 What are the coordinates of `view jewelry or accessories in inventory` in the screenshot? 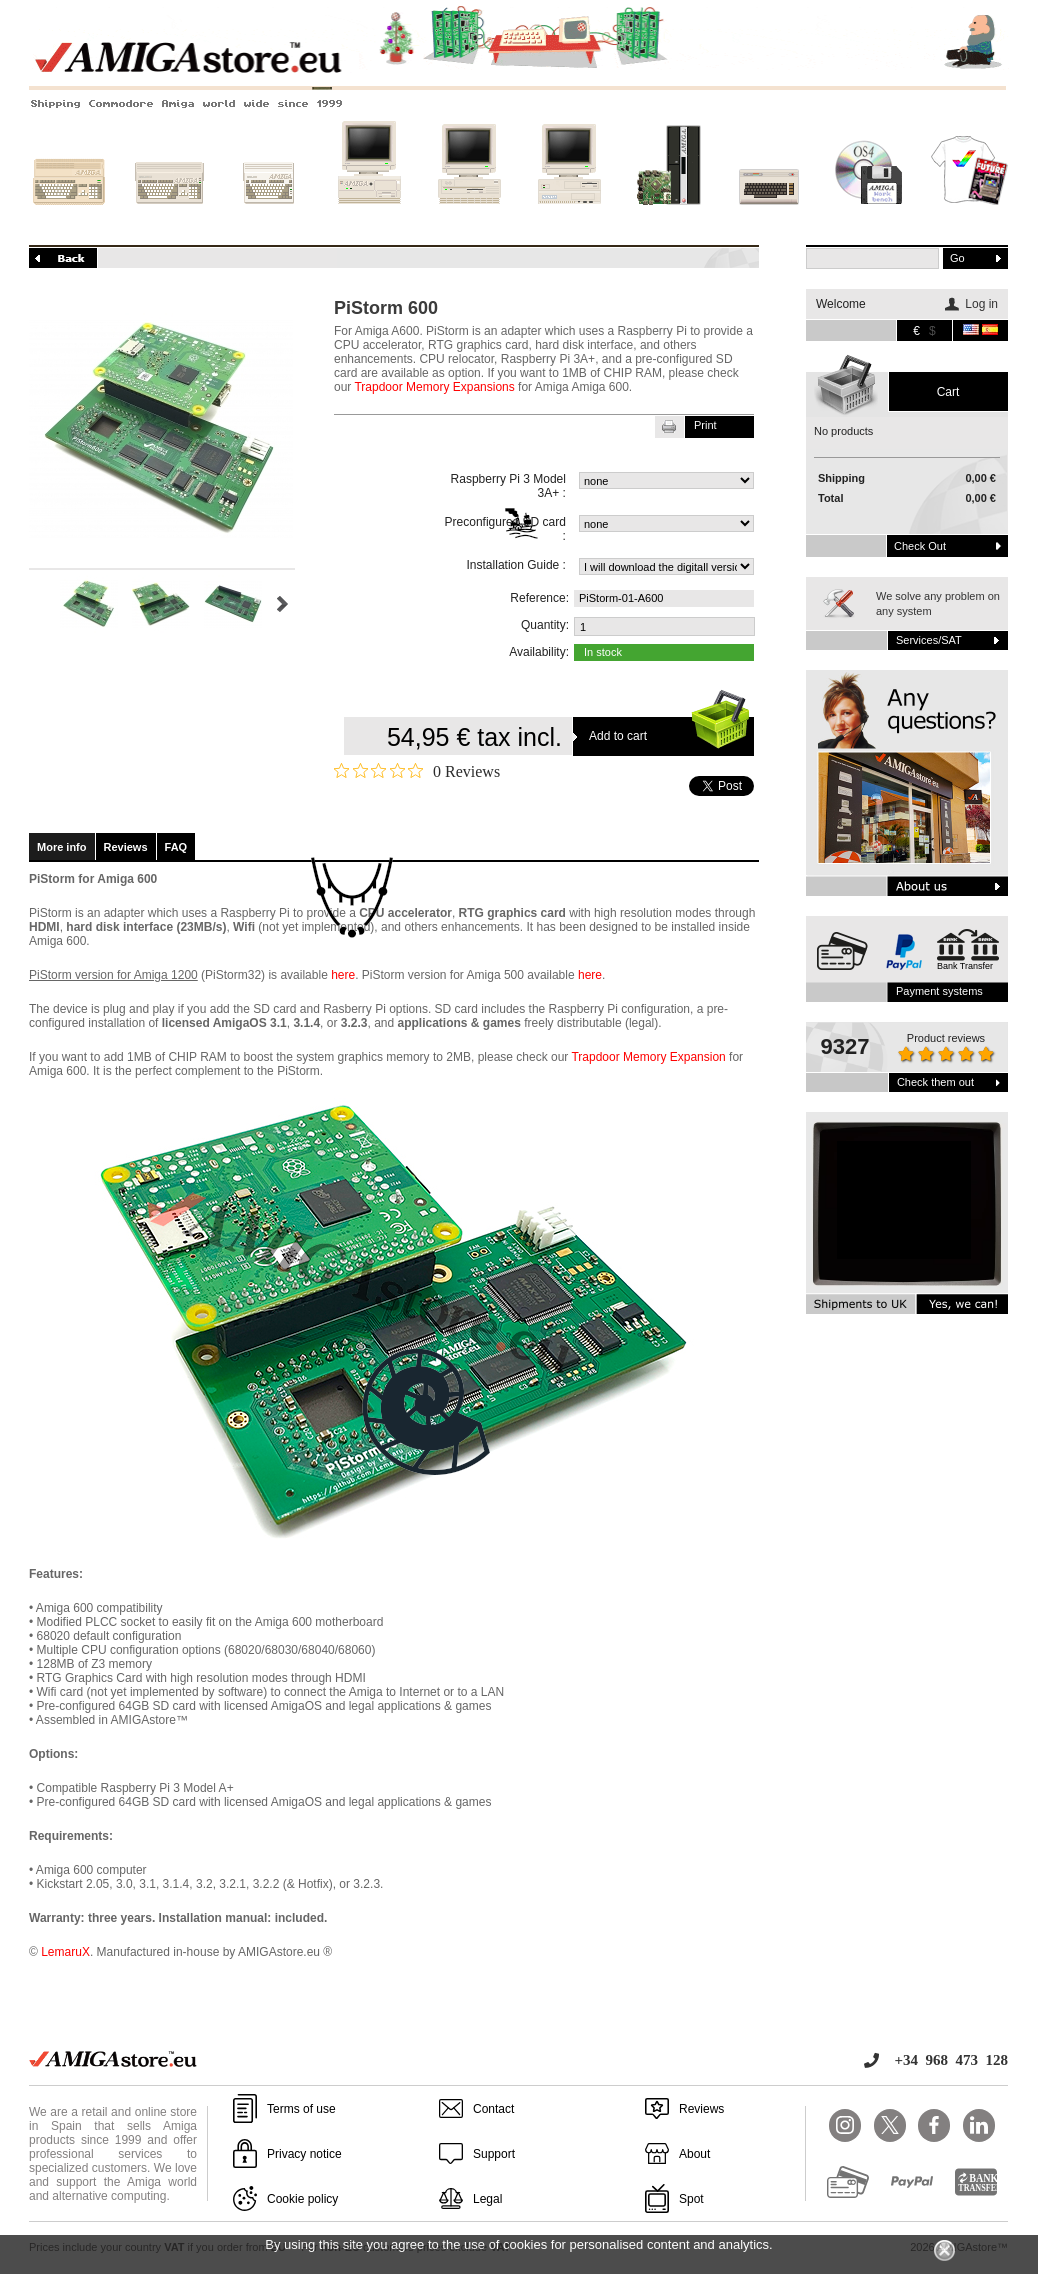 It's located at (352, 897).